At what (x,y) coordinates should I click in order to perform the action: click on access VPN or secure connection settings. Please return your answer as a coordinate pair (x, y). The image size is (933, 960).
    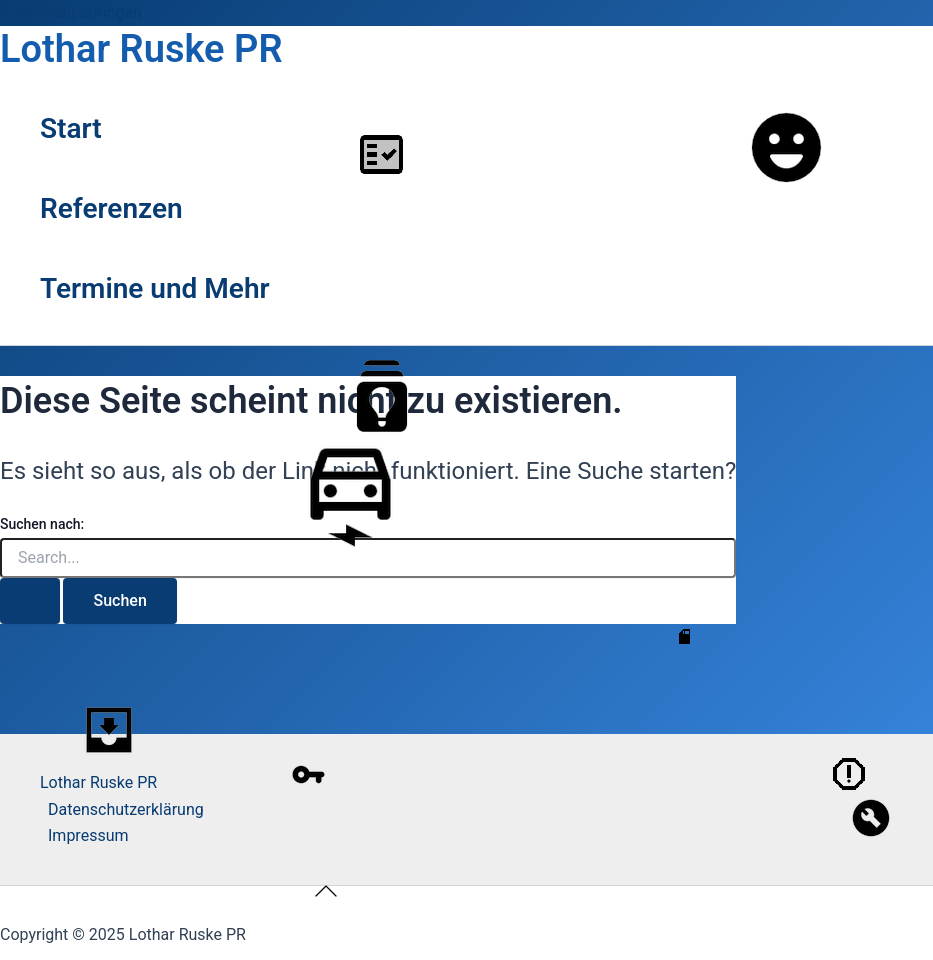
    Looking at the image, I should click on (308, 774).